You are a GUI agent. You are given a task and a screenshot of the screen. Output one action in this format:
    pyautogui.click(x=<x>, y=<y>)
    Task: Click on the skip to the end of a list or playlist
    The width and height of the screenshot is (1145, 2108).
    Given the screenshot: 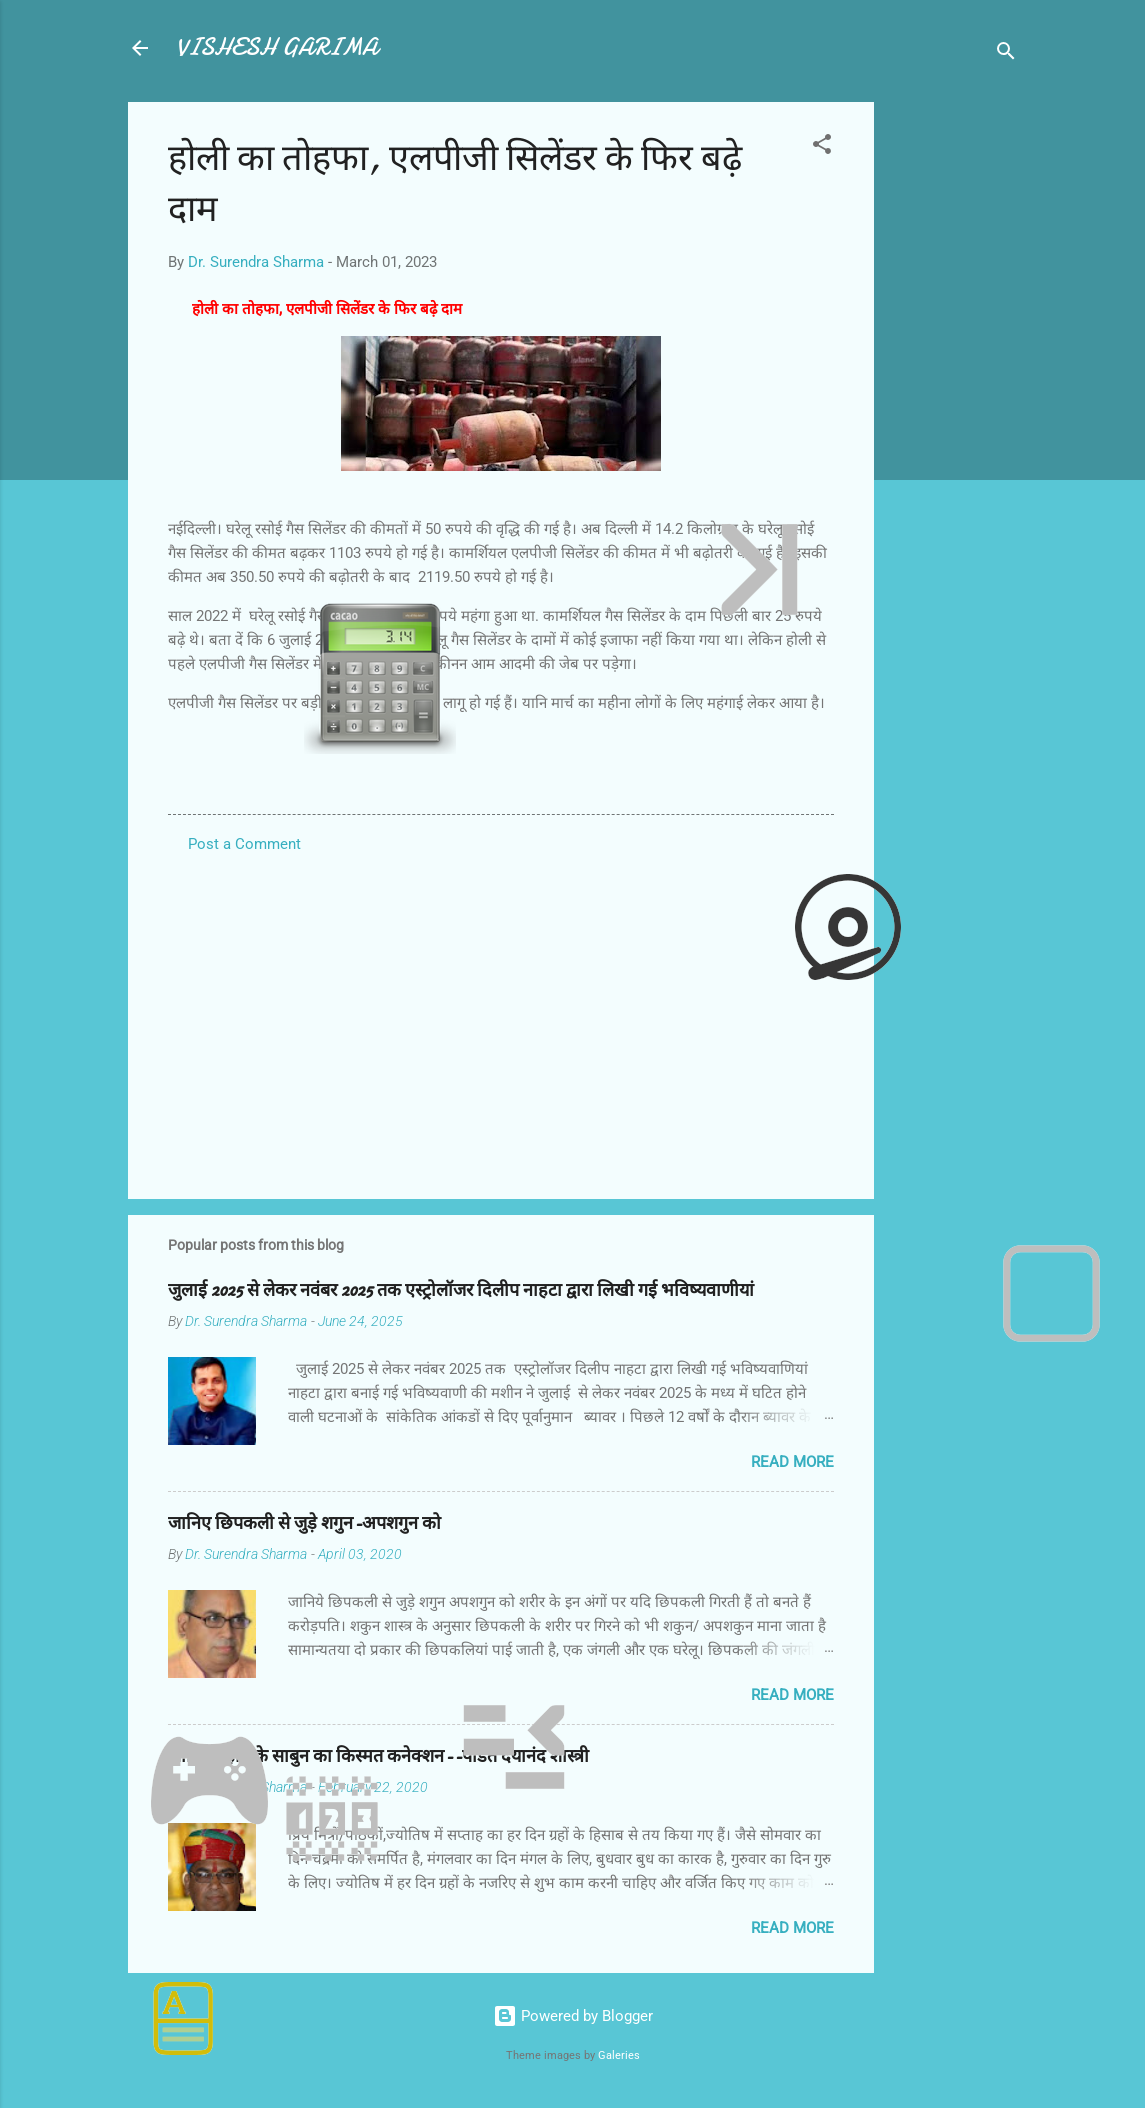 What is the action you would take?
    pyautogui.click(x=759, y=569)
    